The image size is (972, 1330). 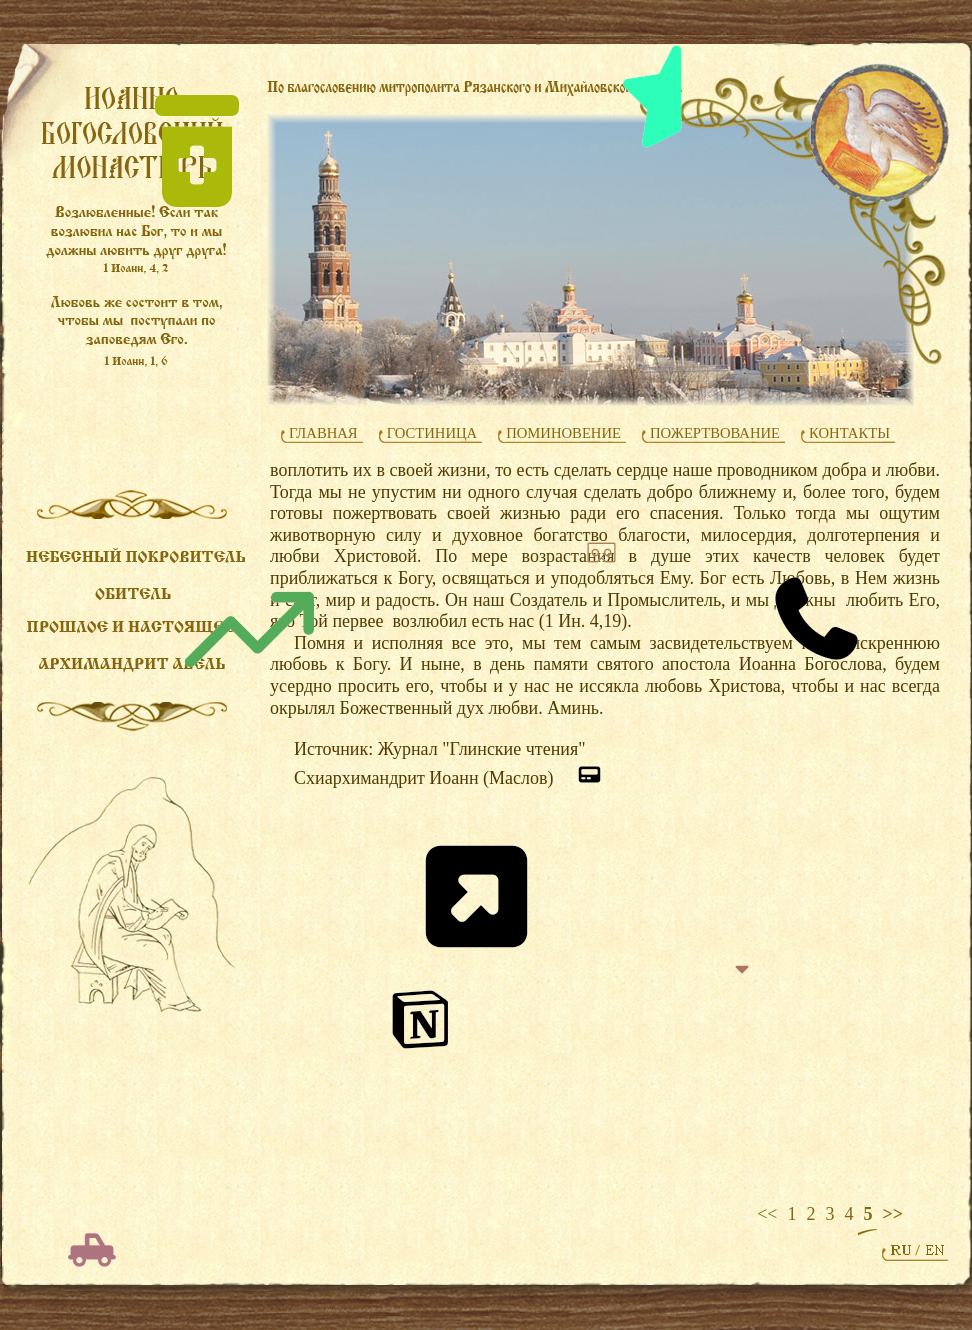 I want to click on expand a dropdown menu, so click(x=742, y=969).